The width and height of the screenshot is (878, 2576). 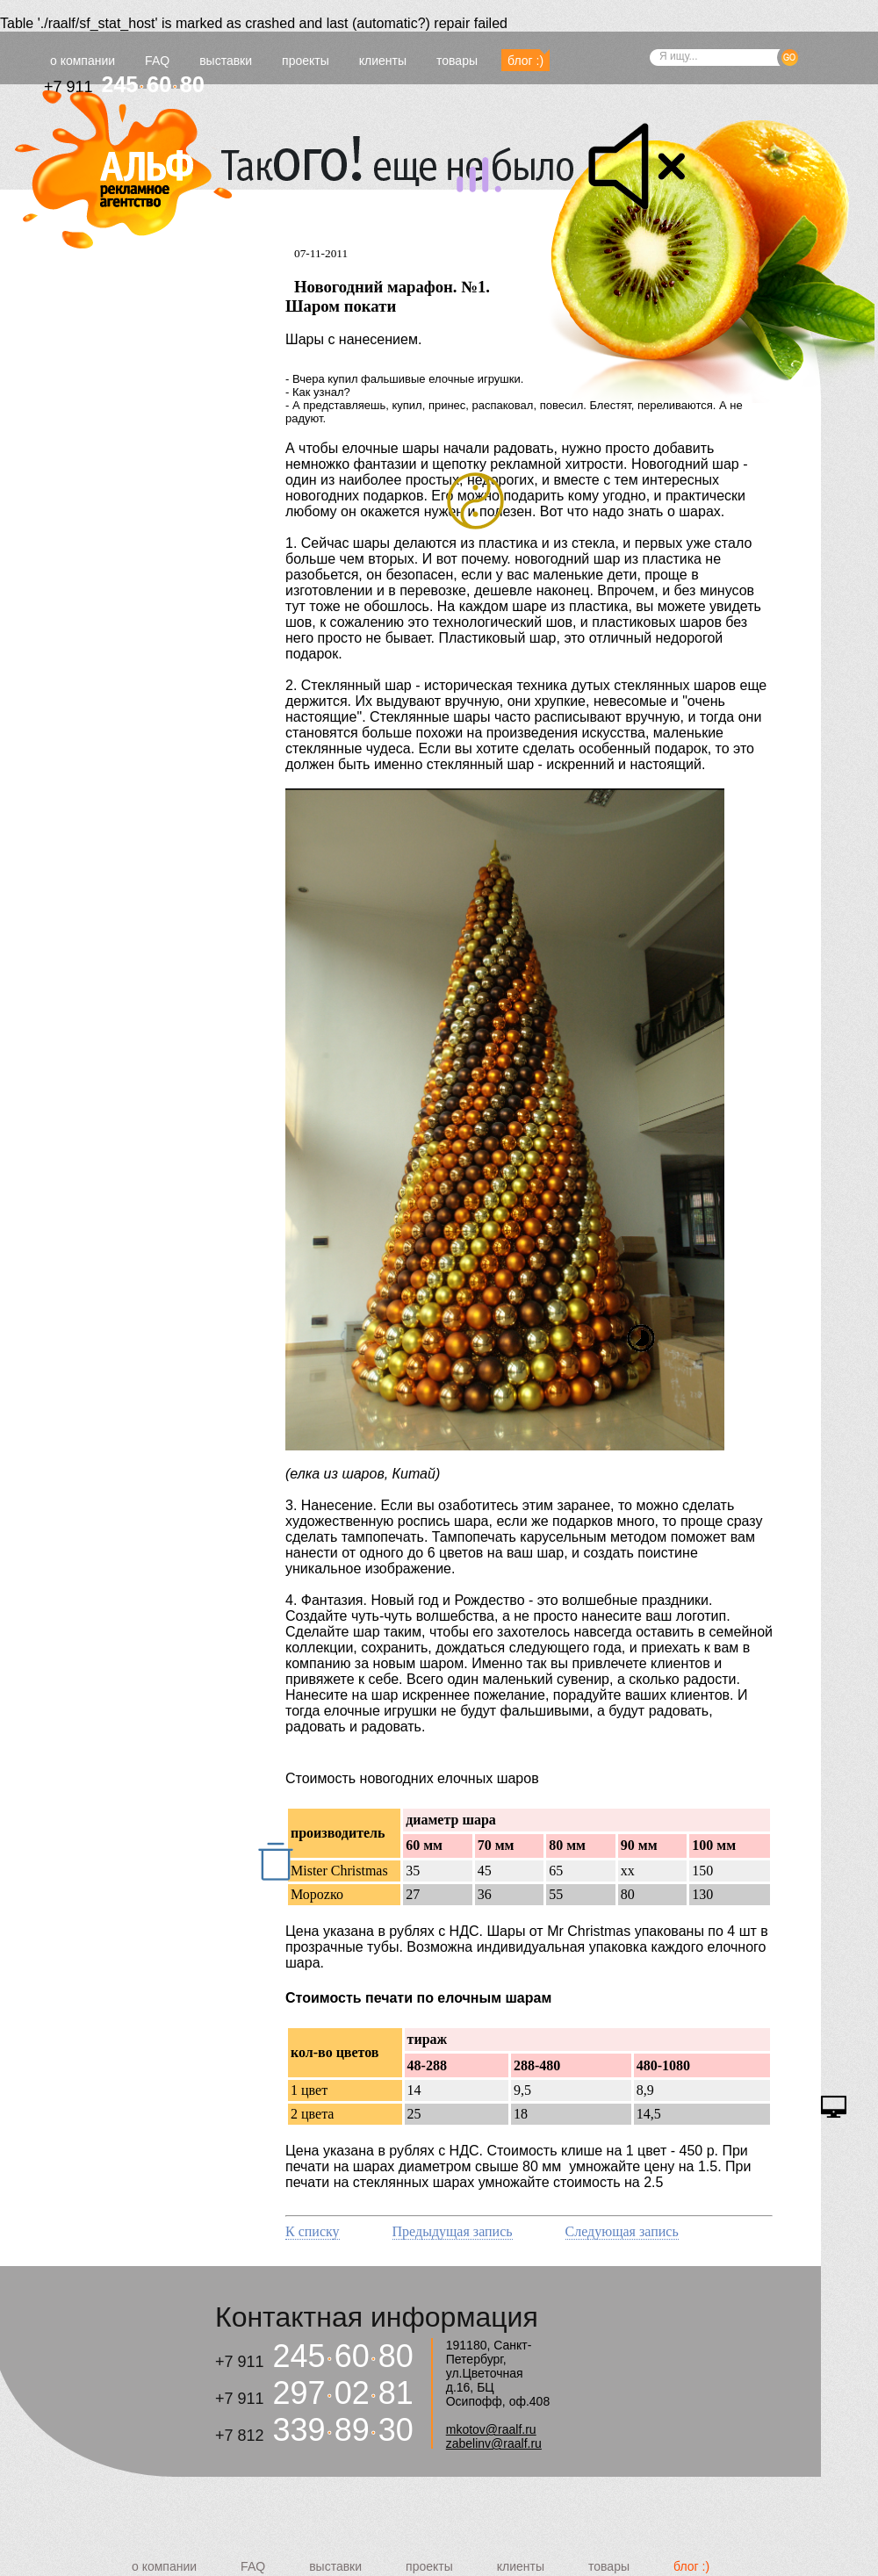 What do you see at coordinates (833, 2106) in the screenshot?
I see `switch to desktop view` at bounding box center [833, 2106].